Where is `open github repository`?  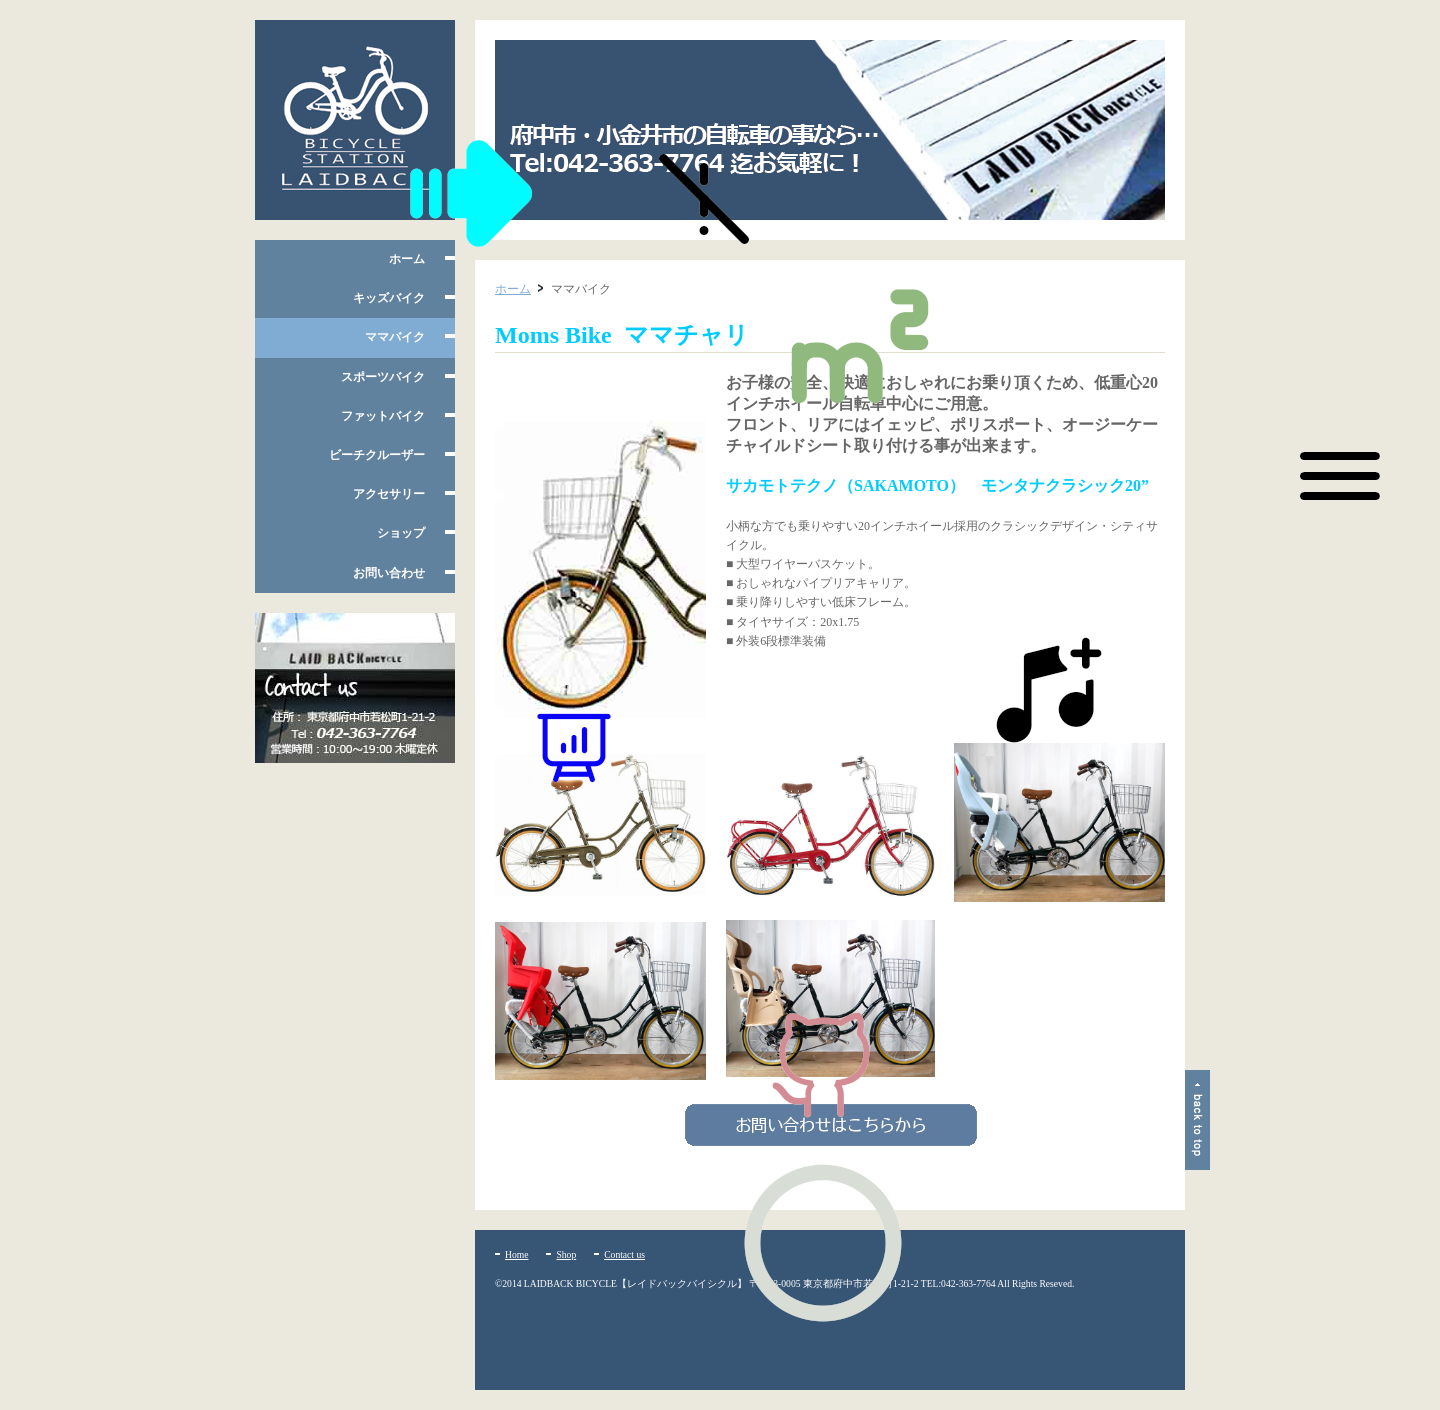 open github repository is located at coordinates (820, 1065).